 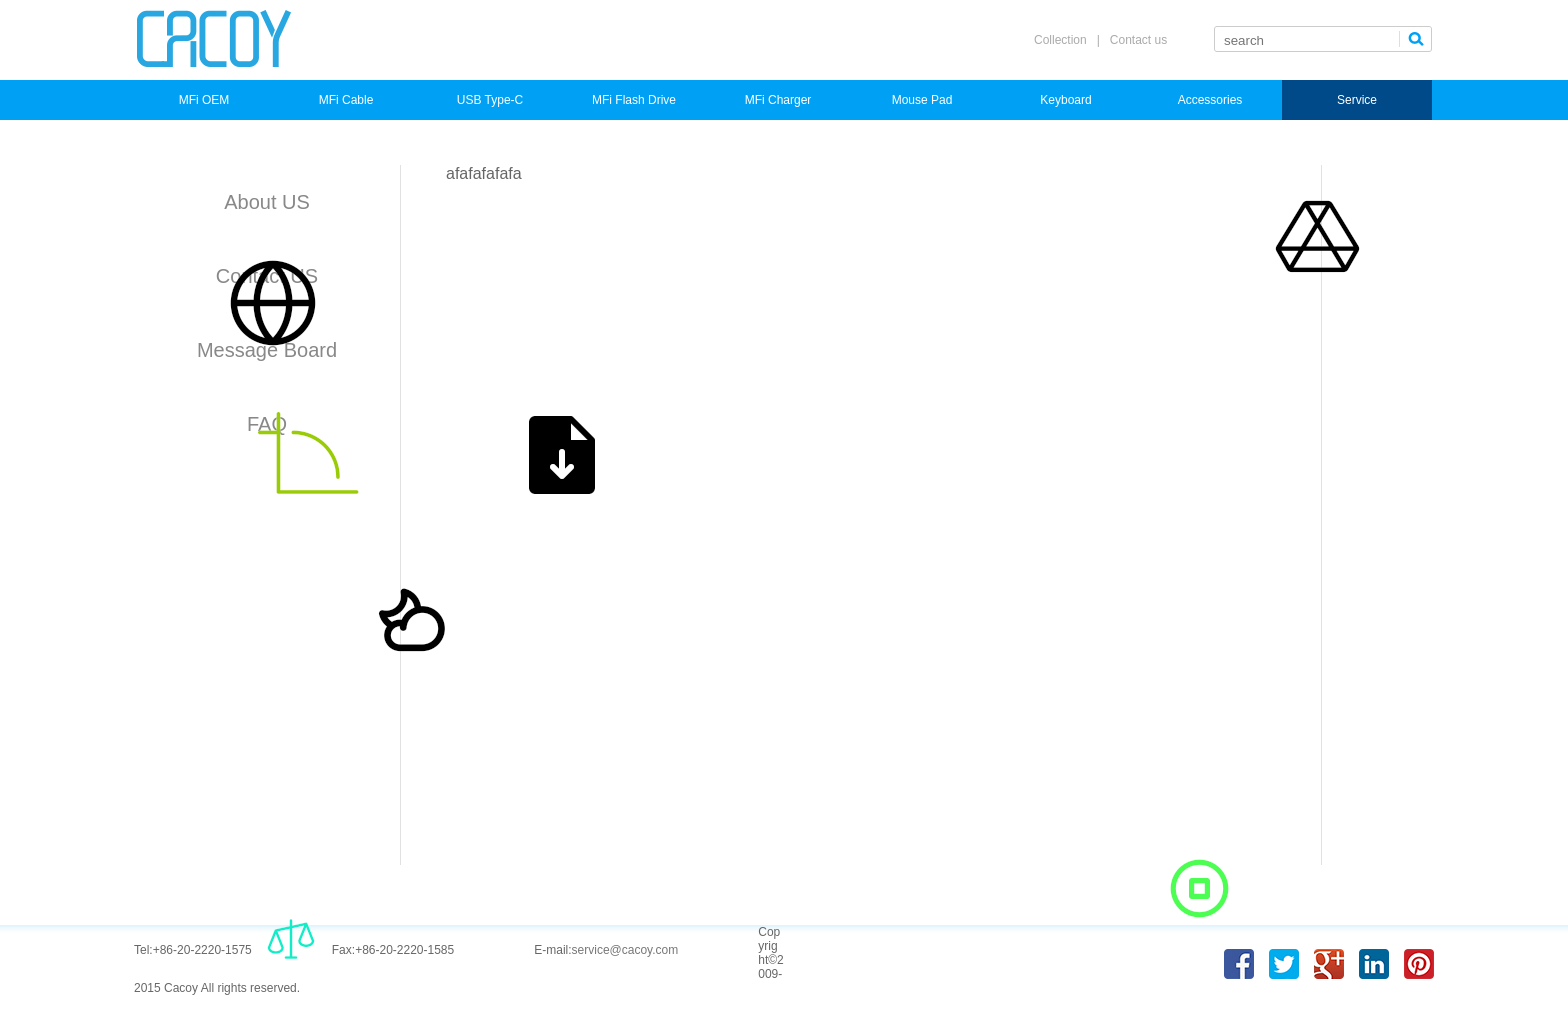 I want to click on download a file, so click(x=562, y=455).